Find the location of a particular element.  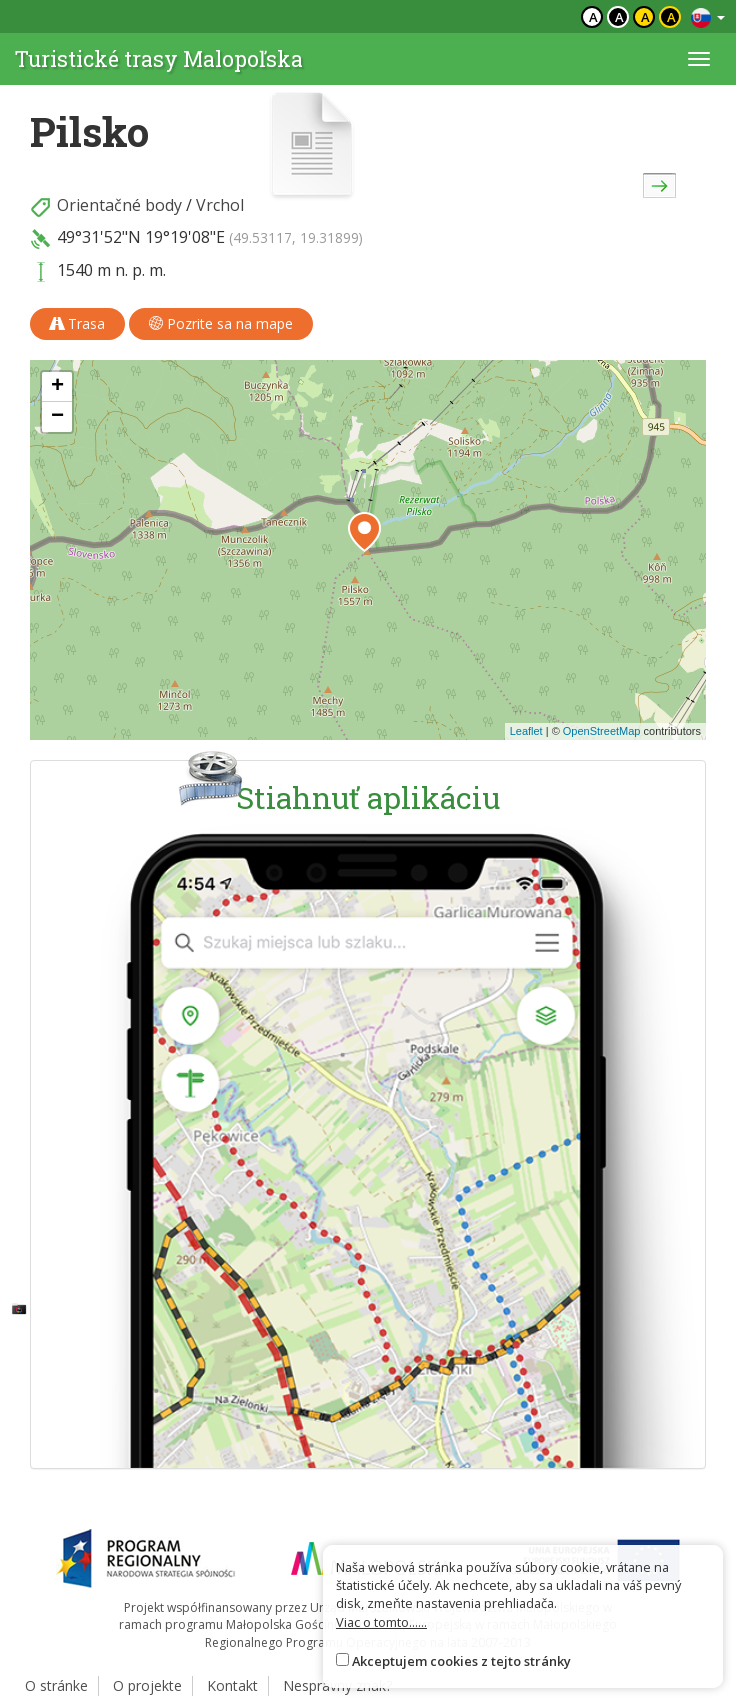

move window to another display or position is located at coordinates (659, 185).